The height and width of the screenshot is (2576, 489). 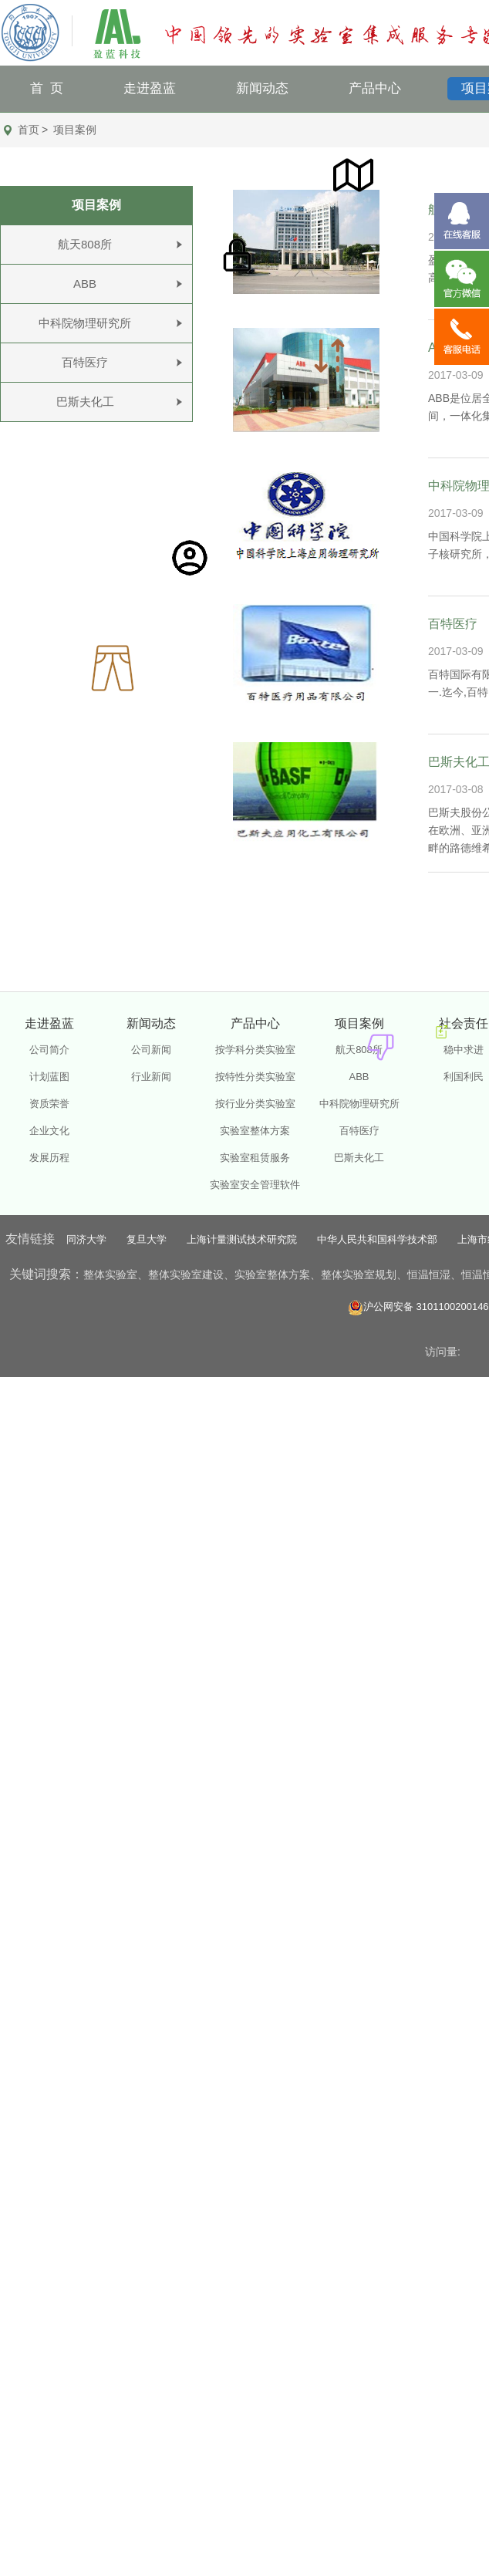 What do you see at coordinates (237, 255) in the screenshot?
I see `indicates a locked or protected item` at bounding box center [237, 255].